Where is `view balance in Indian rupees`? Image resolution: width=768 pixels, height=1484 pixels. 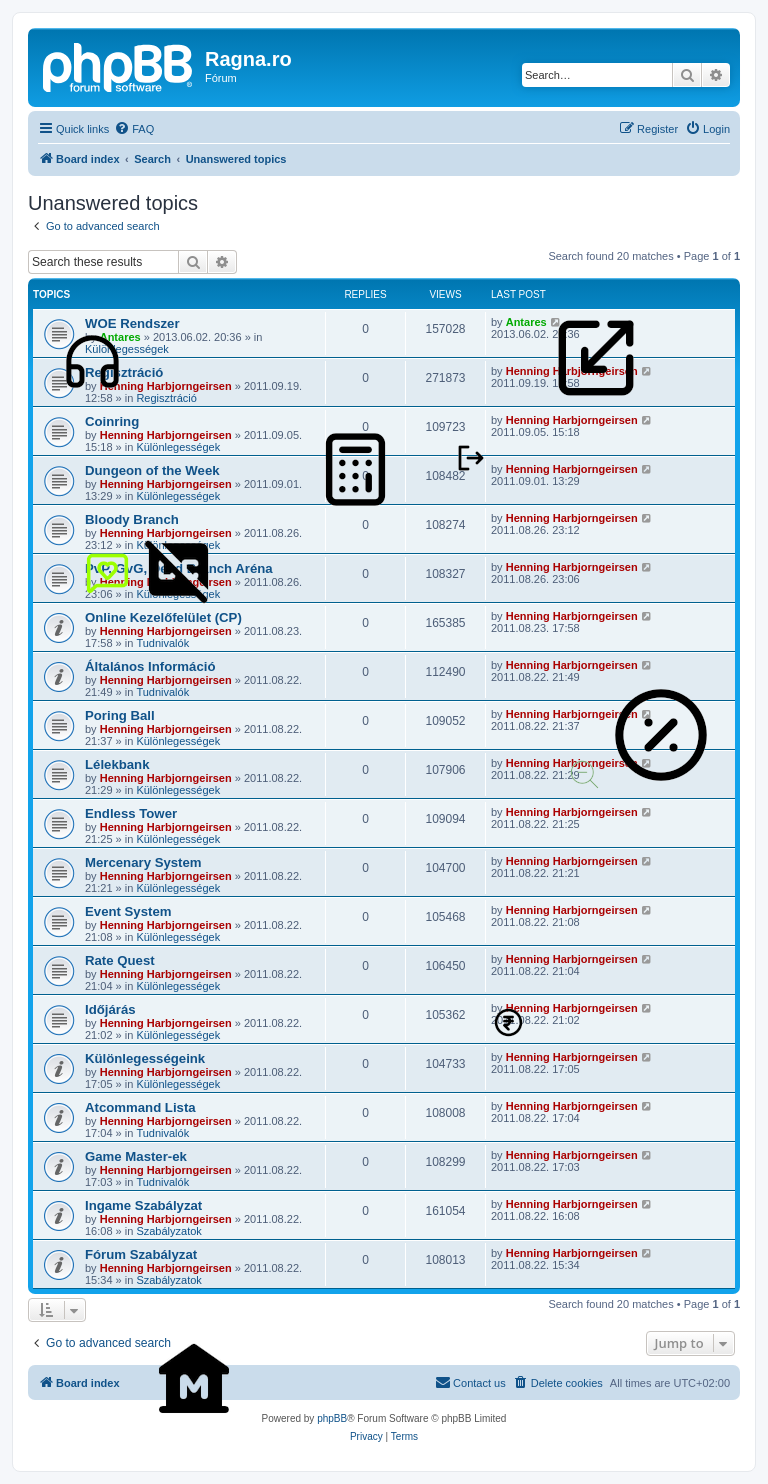 view balance in Indian rupees is located at coordinates (508, 1022).